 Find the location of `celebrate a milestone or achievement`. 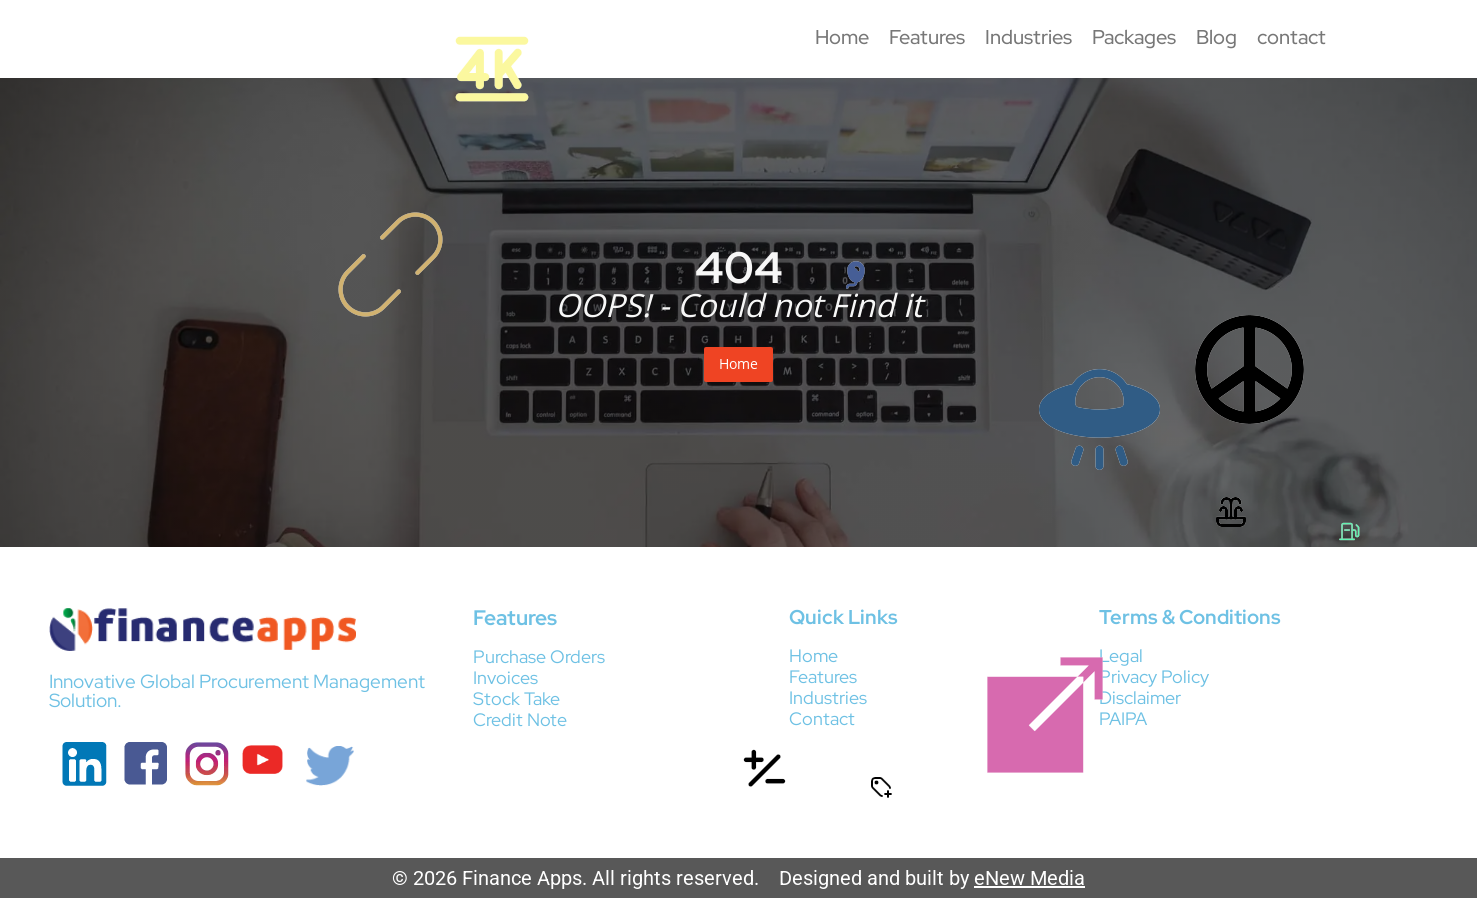

celebrate a milestone or achievement is located at coordinates (856, 275).